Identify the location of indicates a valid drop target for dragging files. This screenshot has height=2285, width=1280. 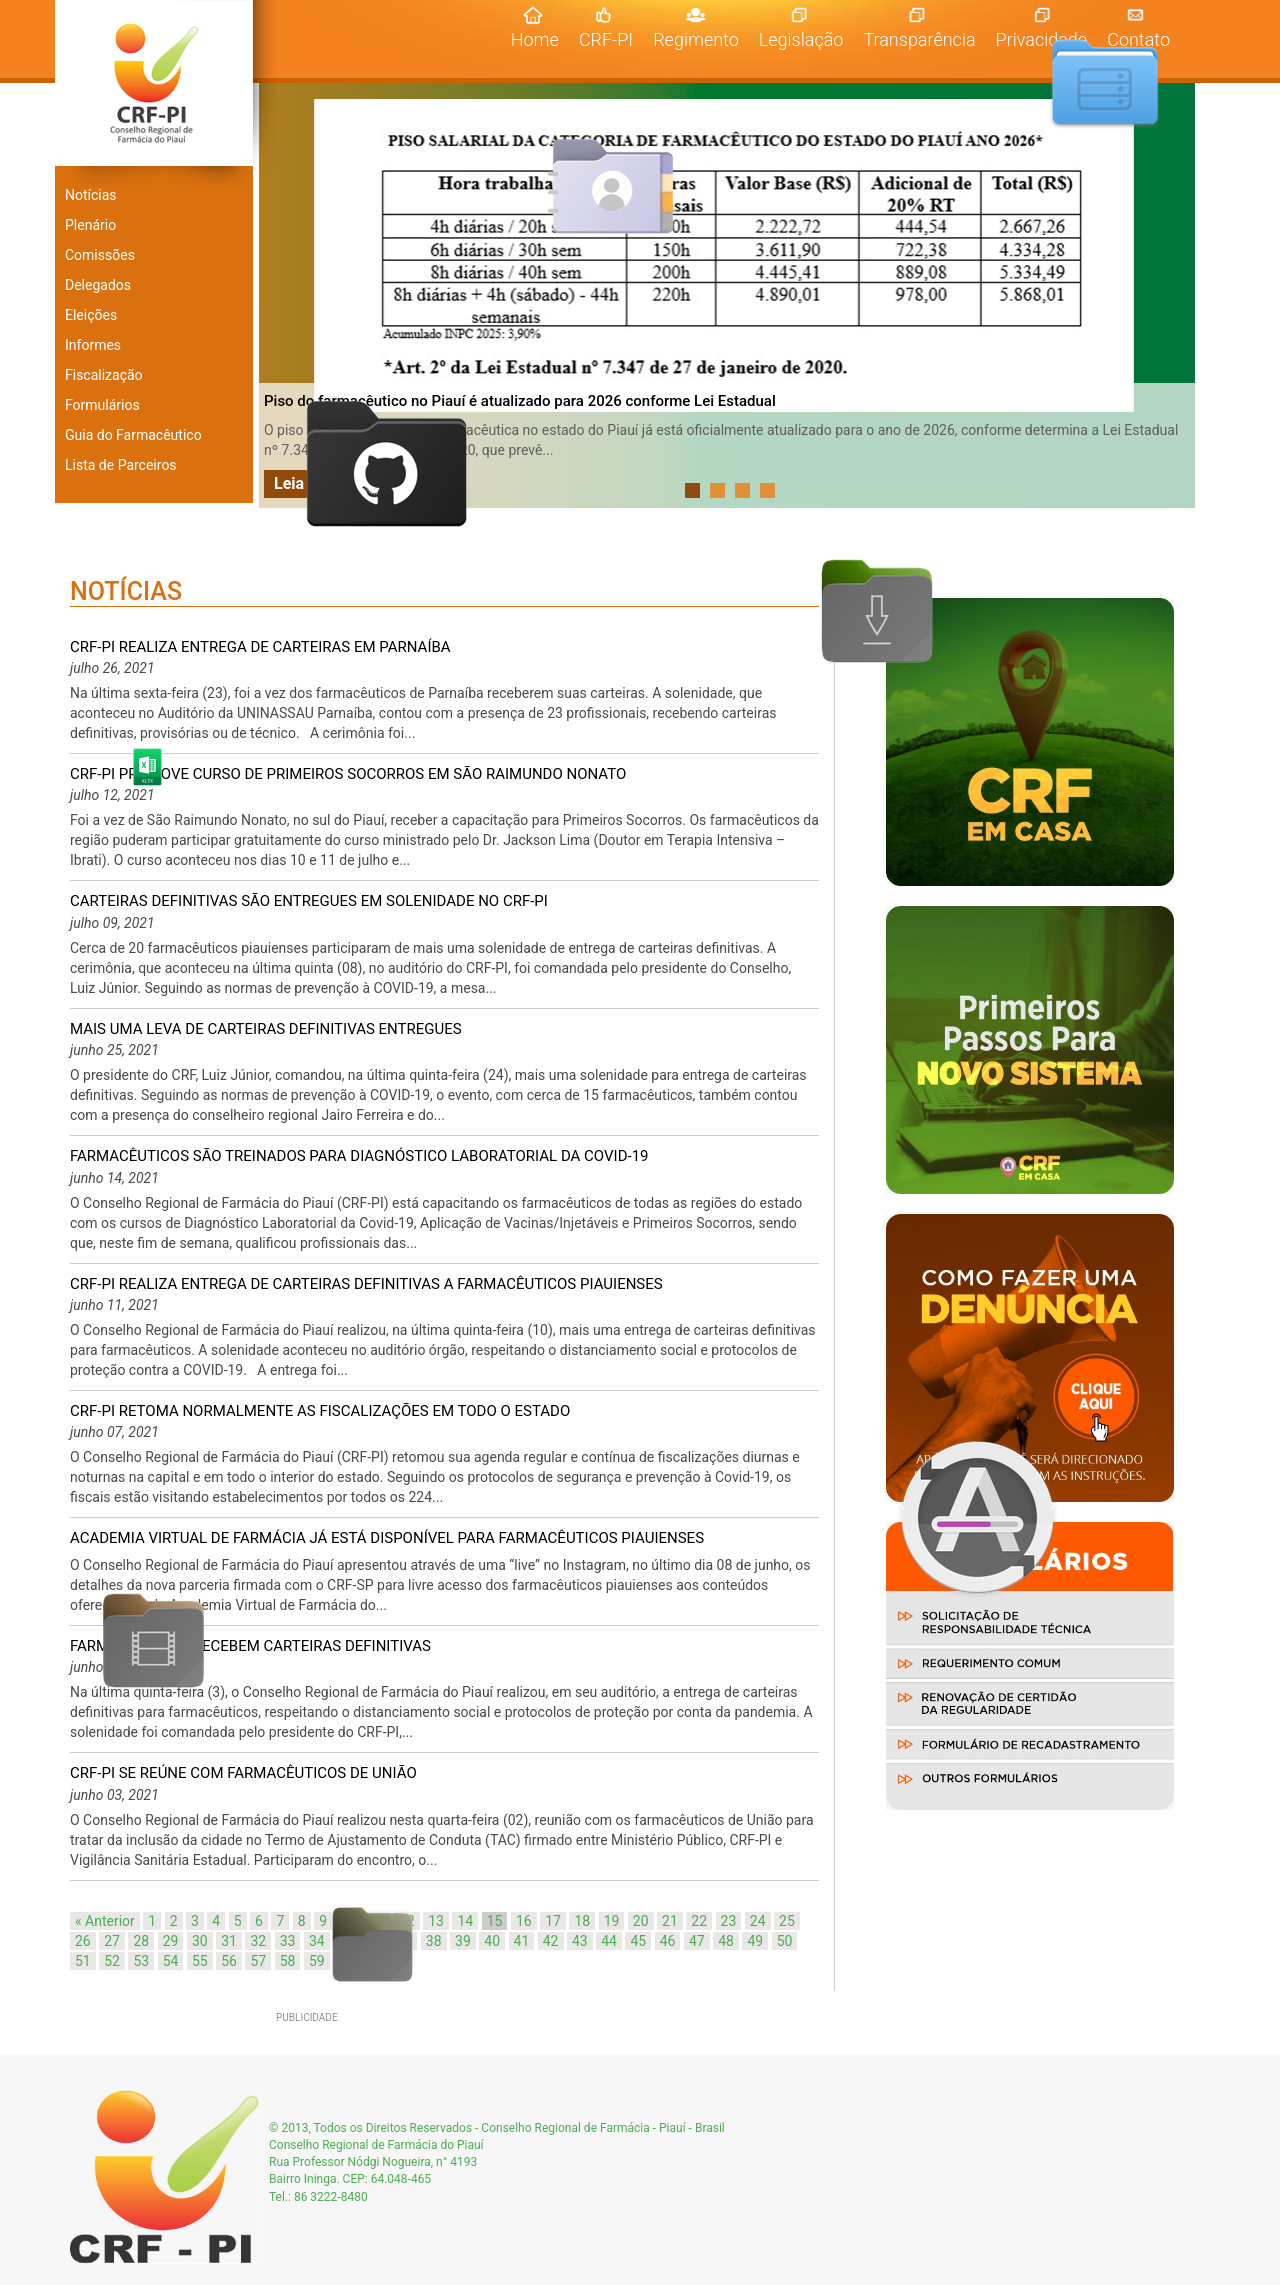
(372, 1944).